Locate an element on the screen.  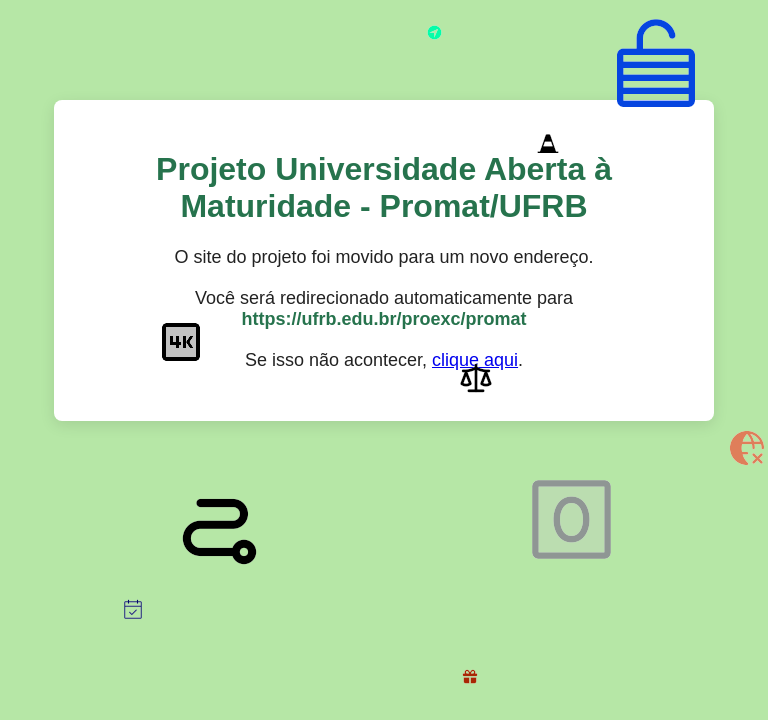
navigate to current location is located at coordinates (434, 32).